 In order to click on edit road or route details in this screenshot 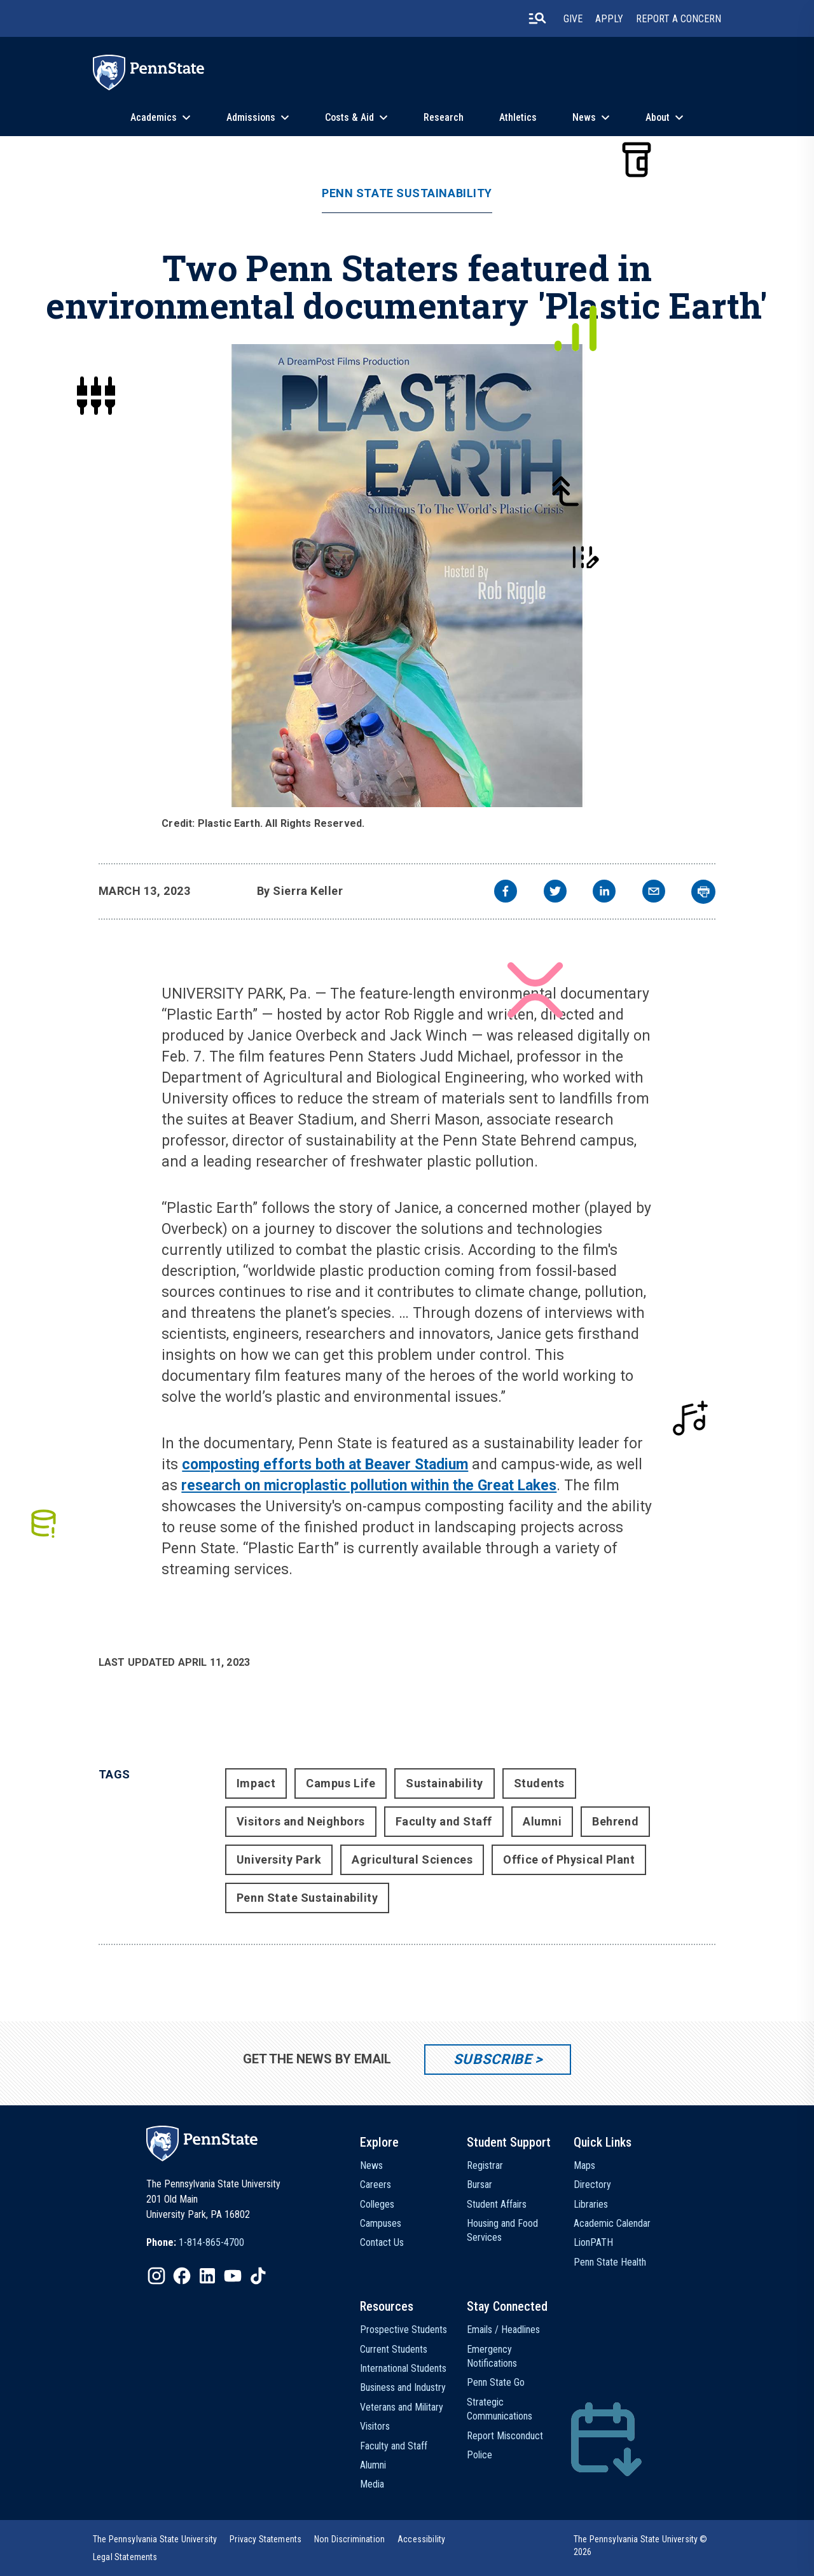, I will do `click(584, 557)`.